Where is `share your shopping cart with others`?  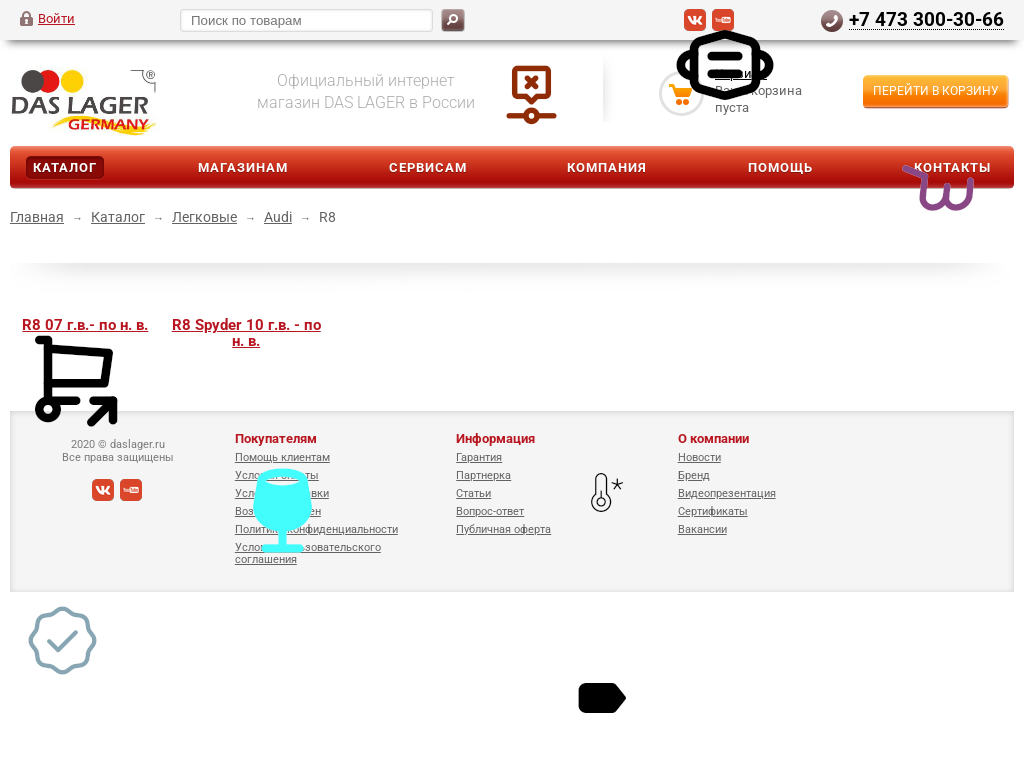 share your shopping cart with others is located at coordinates (74, 379).